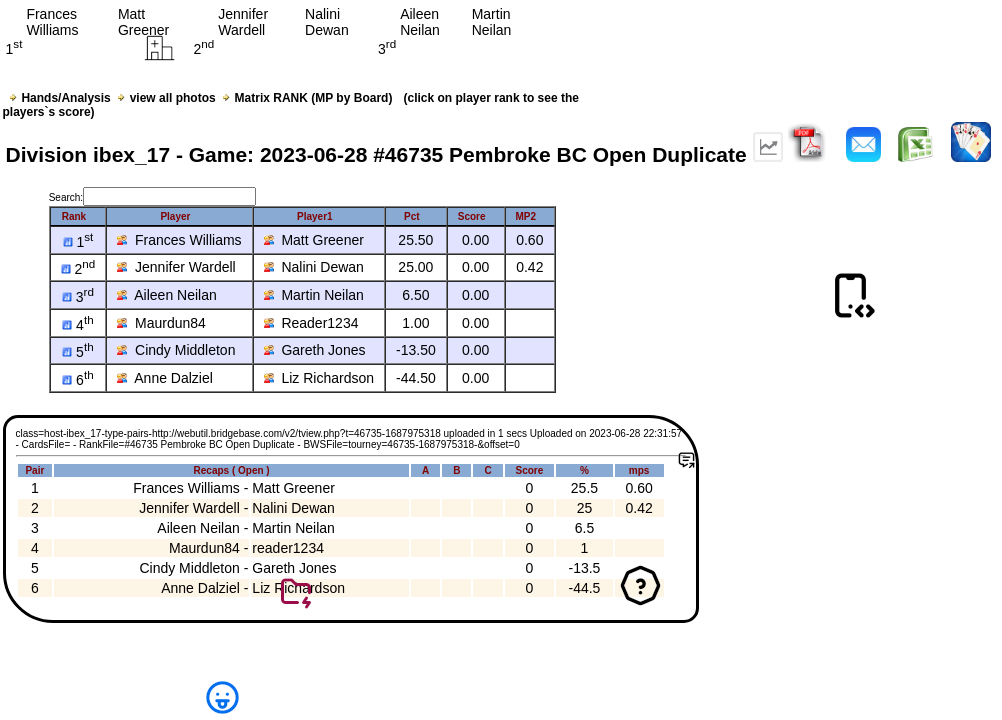 This screenshot has width=1002, height=720. Describe the element at coordinates (296, 592) in the screenshot. I see `access power-related files or settings` at that location.